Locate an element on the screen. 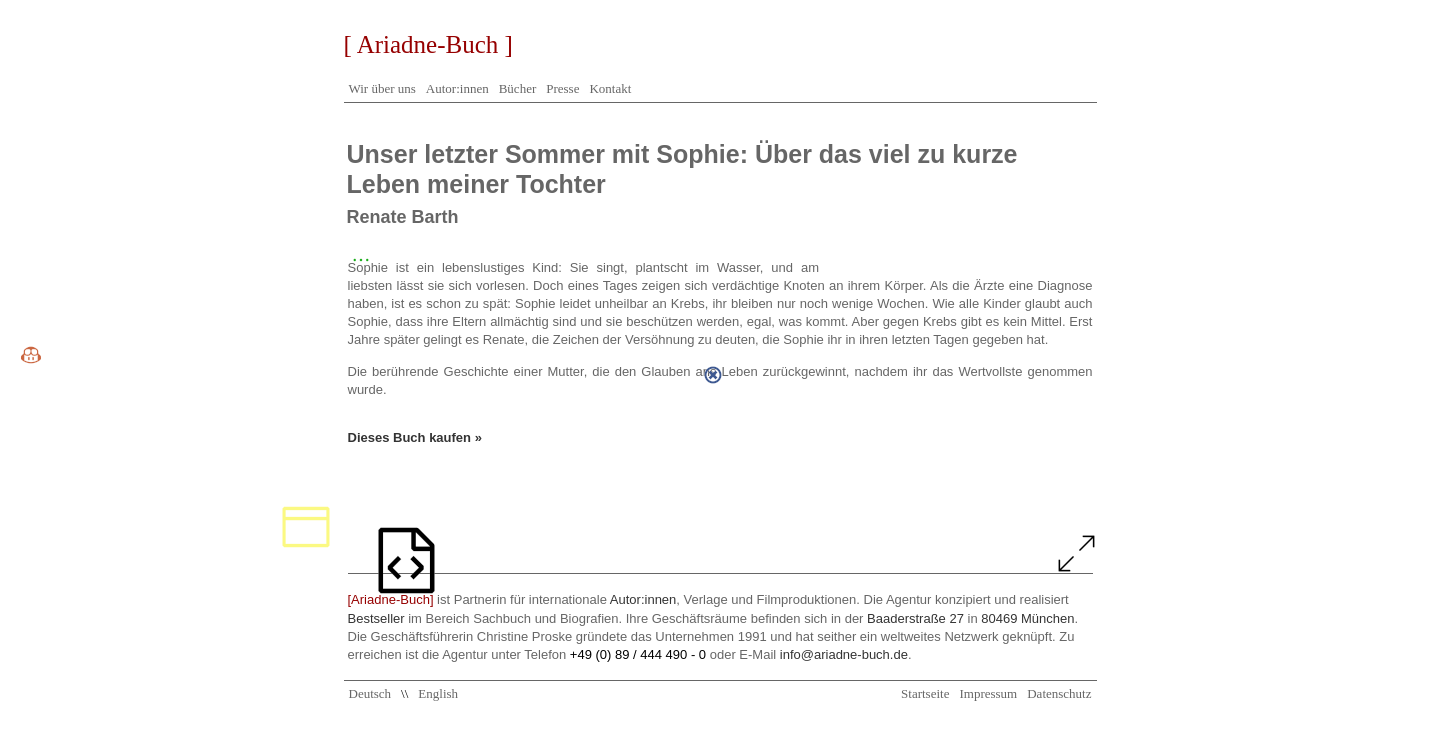 The image size is (1440, 732). expand to full screen is located at coordinates (1076, 553).